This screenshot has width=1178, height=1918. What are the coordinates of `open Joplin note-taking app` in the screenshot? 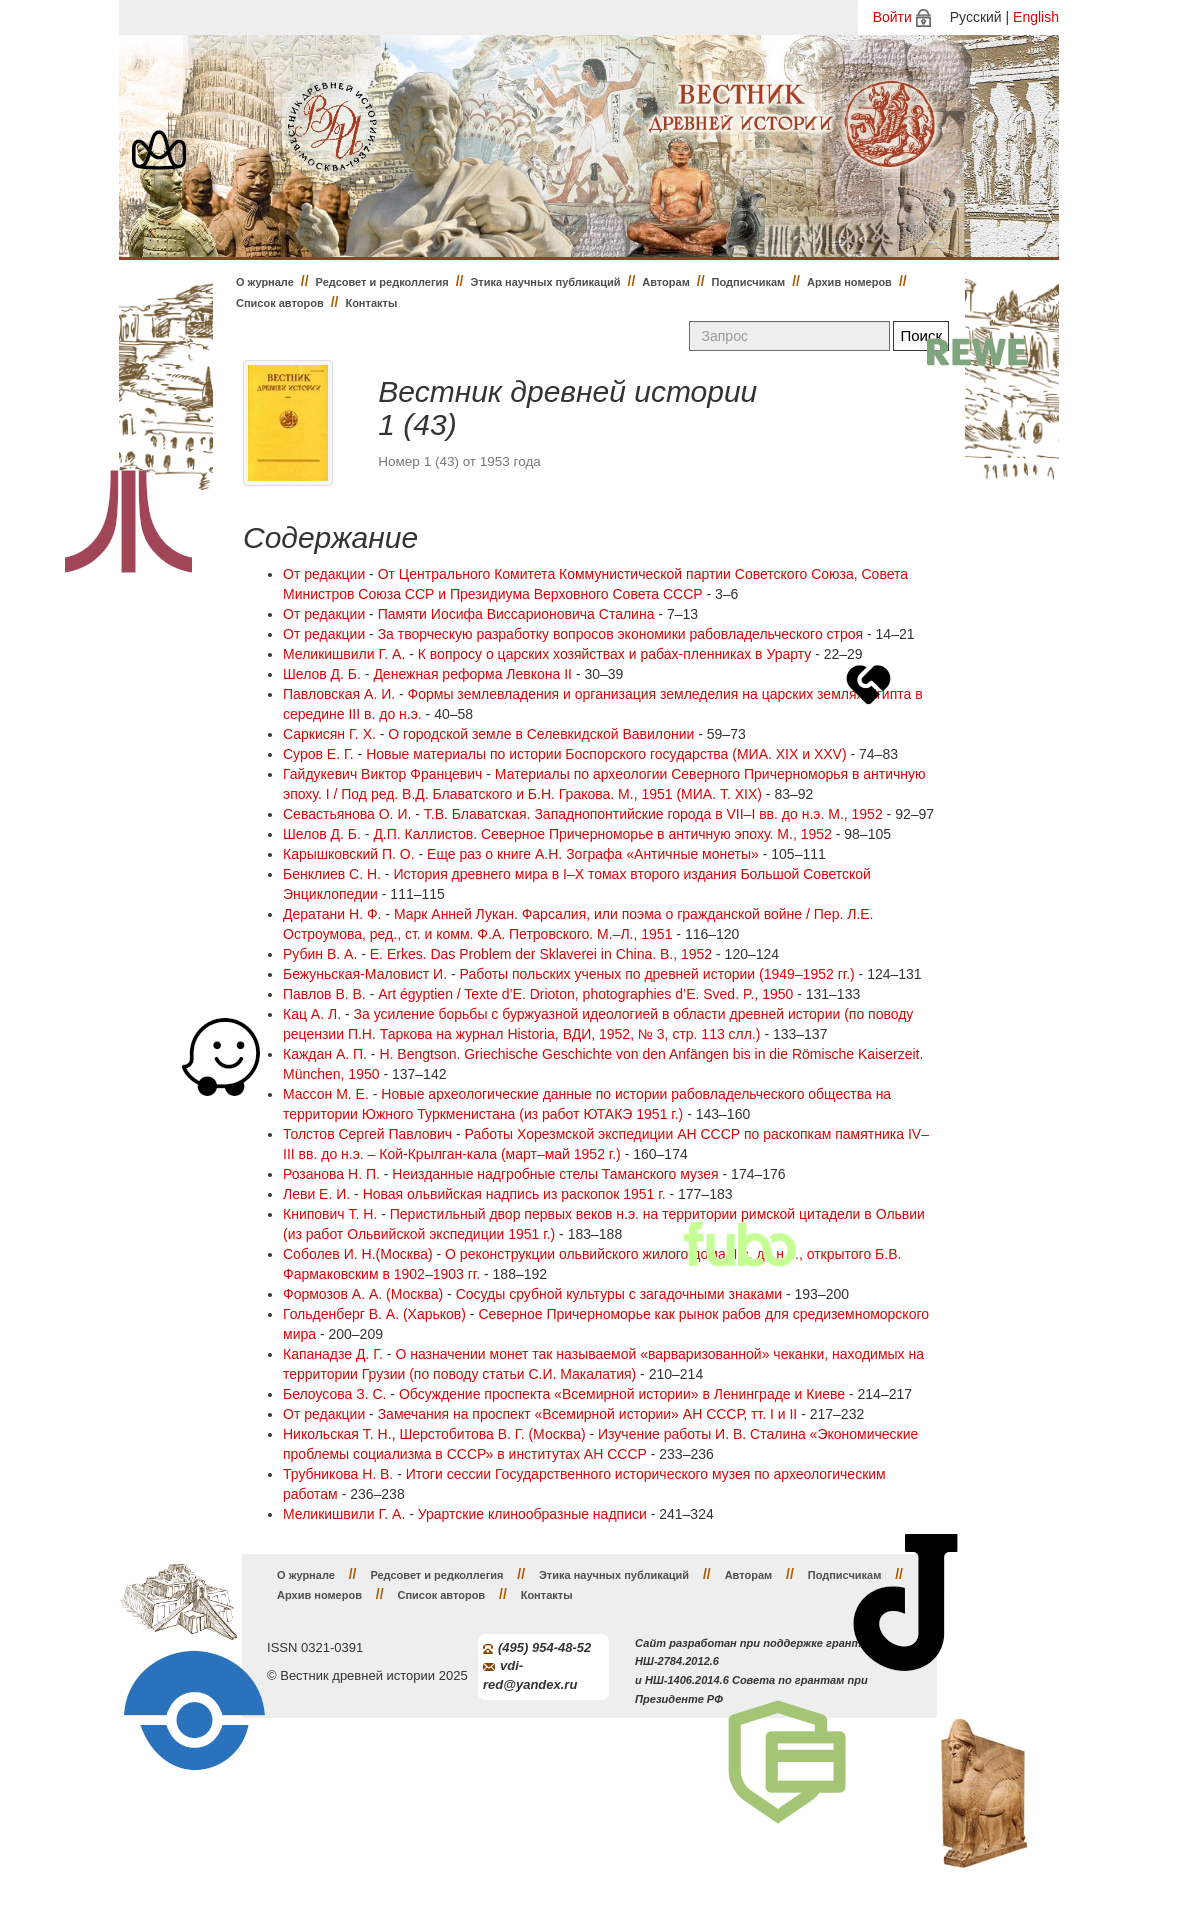 It's located at (905, 1602).